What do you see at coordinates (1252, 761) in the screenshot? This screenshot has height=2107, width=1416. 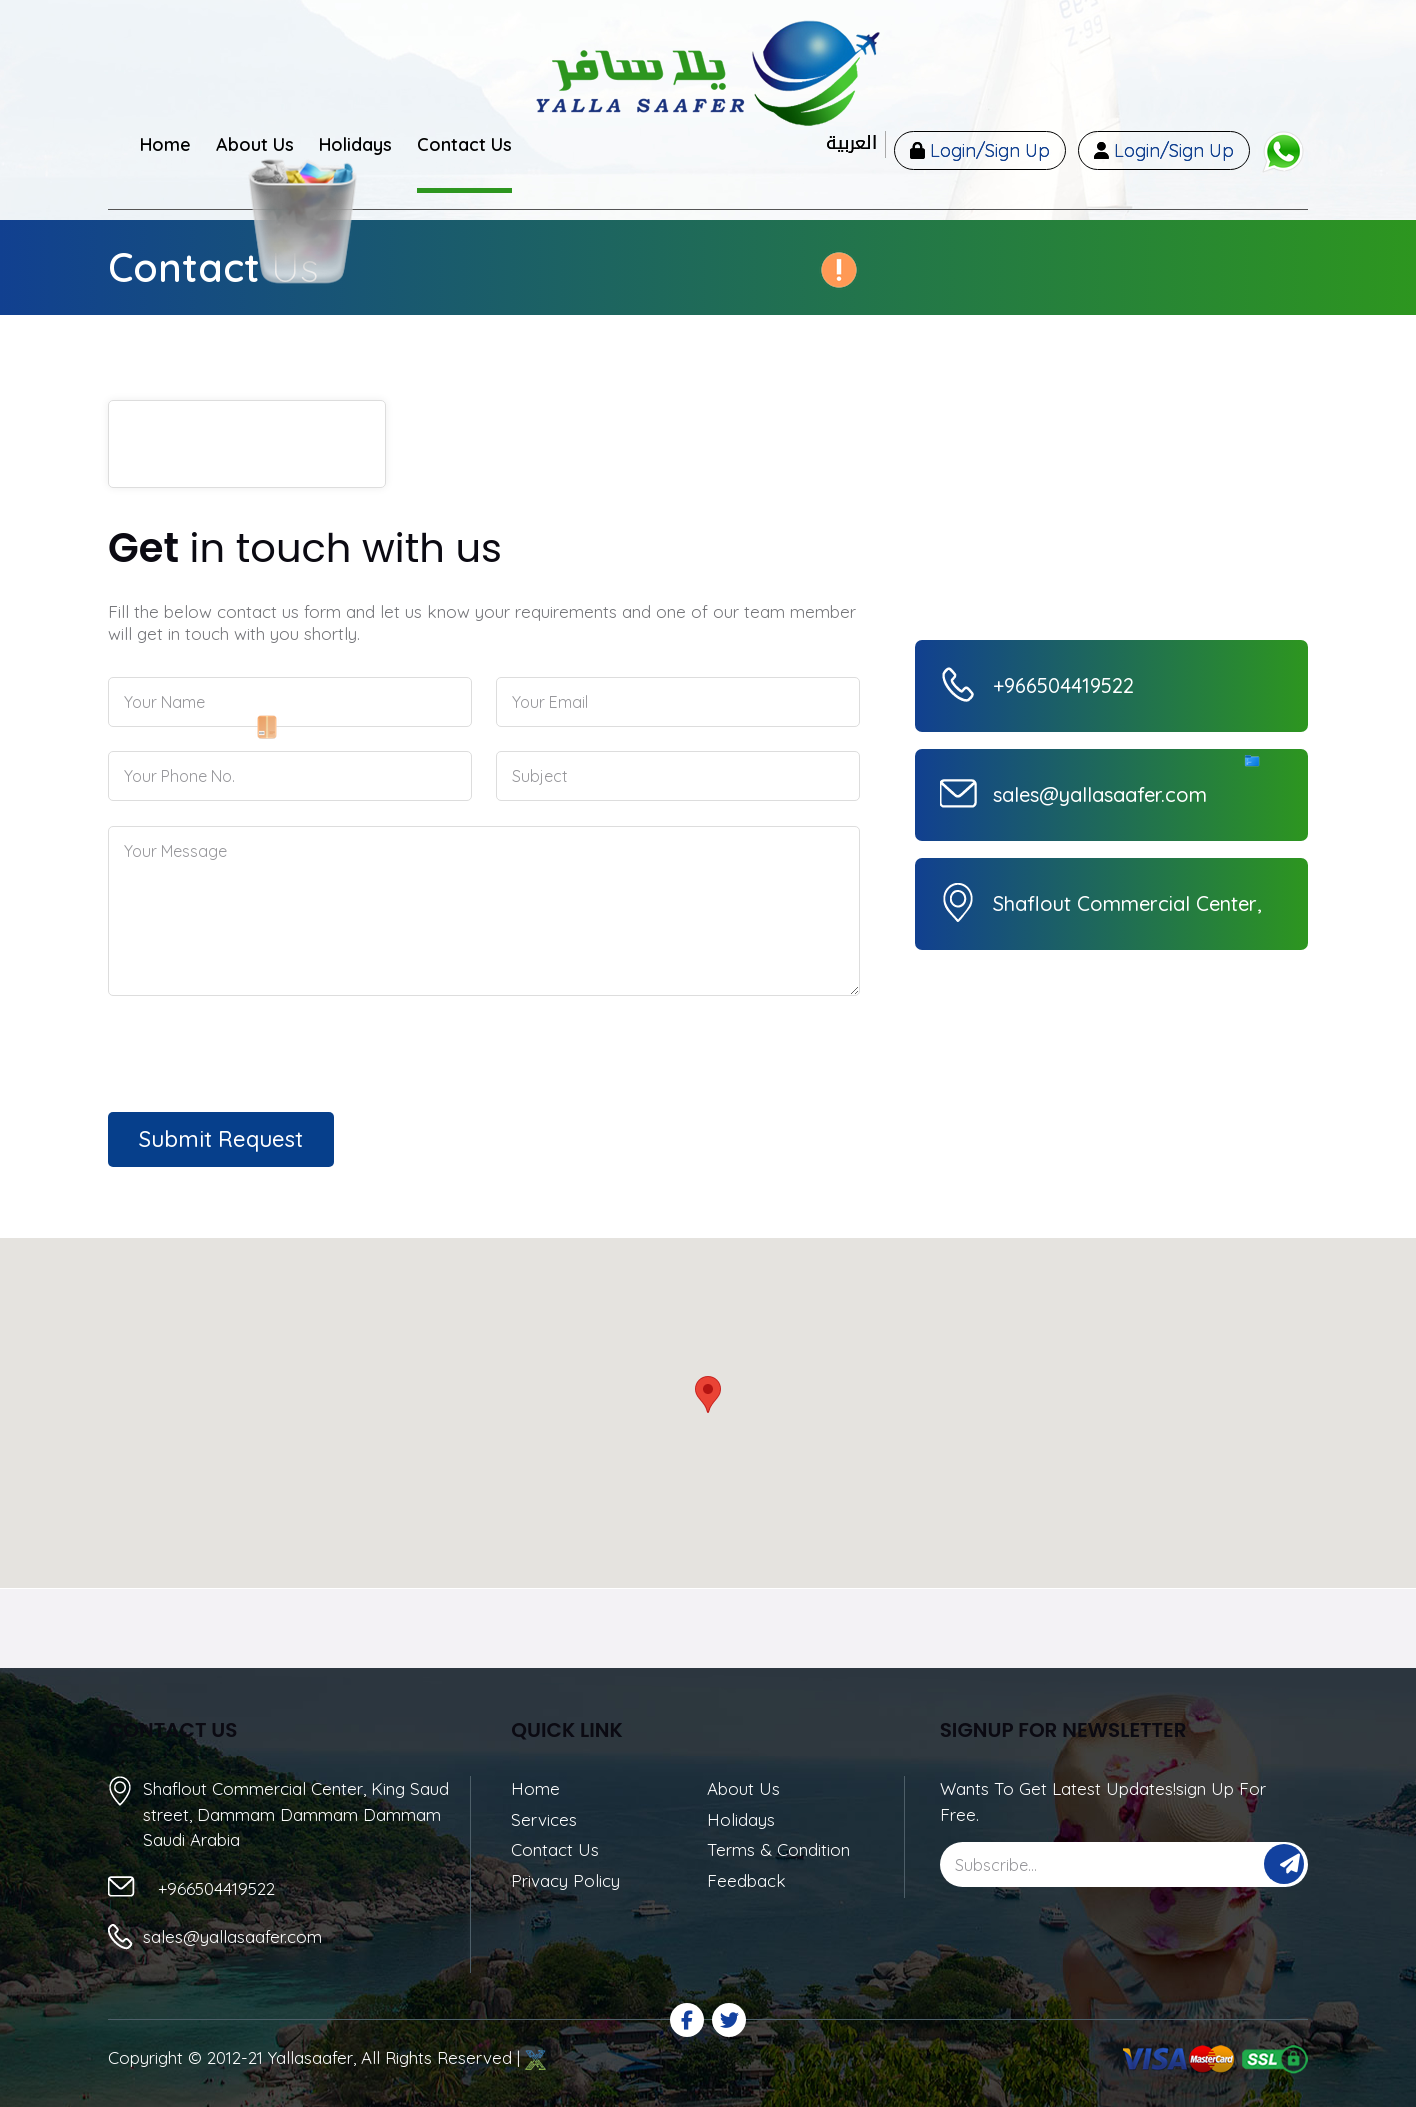 I see `folder containing system crash logs or error reports` at bounding box center [1252, 761].